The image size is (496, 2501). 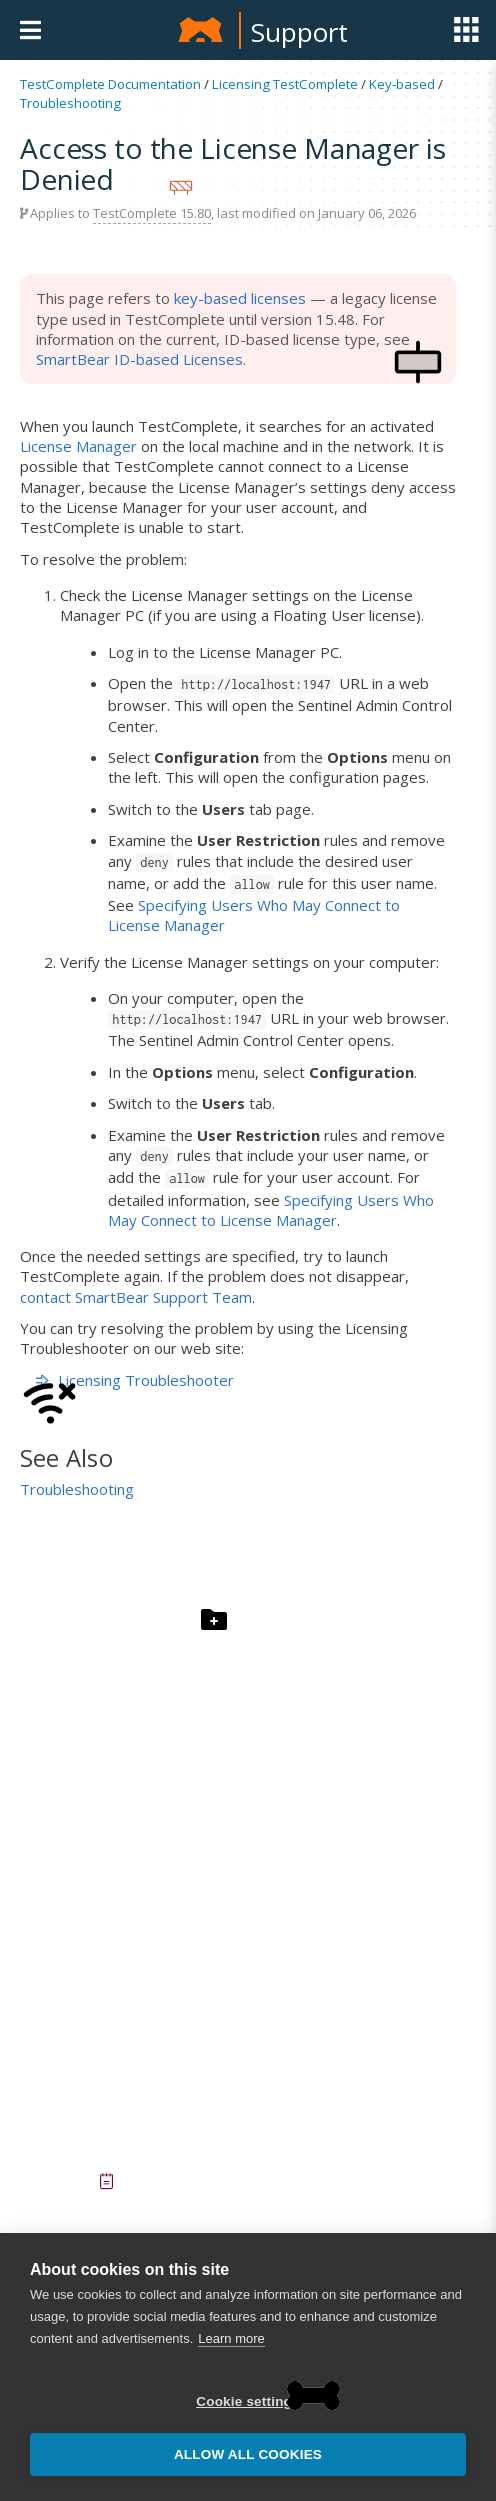 What do you see at coordinates (106, 2181) in the screenshot?
I see `open notepad or notes app` at bounding box center [106, 2181].